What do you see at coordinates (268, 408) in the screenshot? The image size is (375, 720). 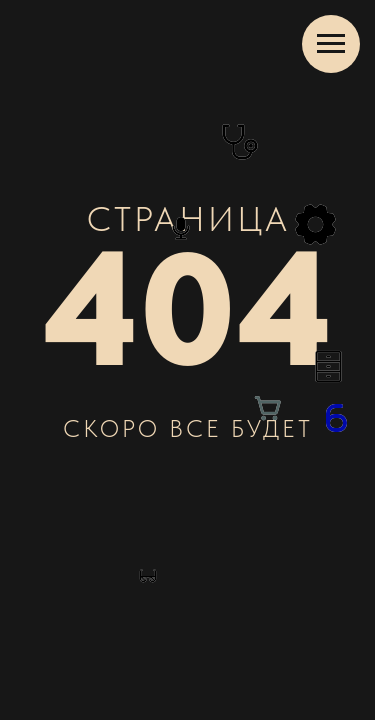 I see `view your shopping cart` at bounding box center [268, 408].